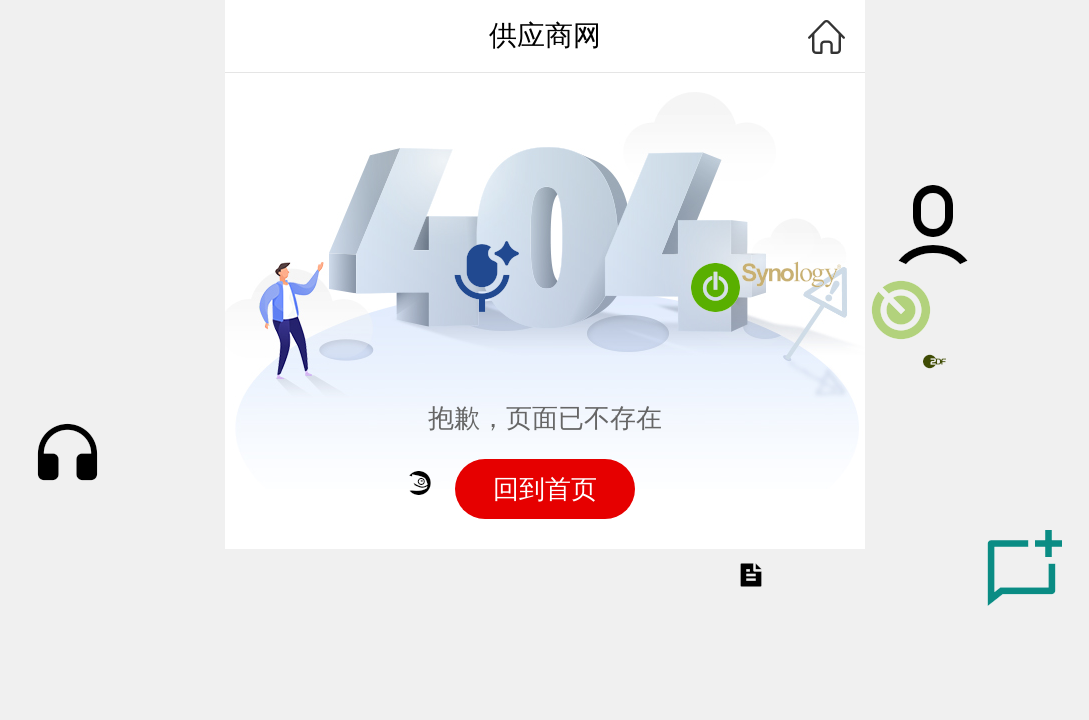 The width and height of the screenshot is (1089, 720). Describe the element at coordinates (1021, 570) in the screenshot. I see `start a new chat conversation` at that location.